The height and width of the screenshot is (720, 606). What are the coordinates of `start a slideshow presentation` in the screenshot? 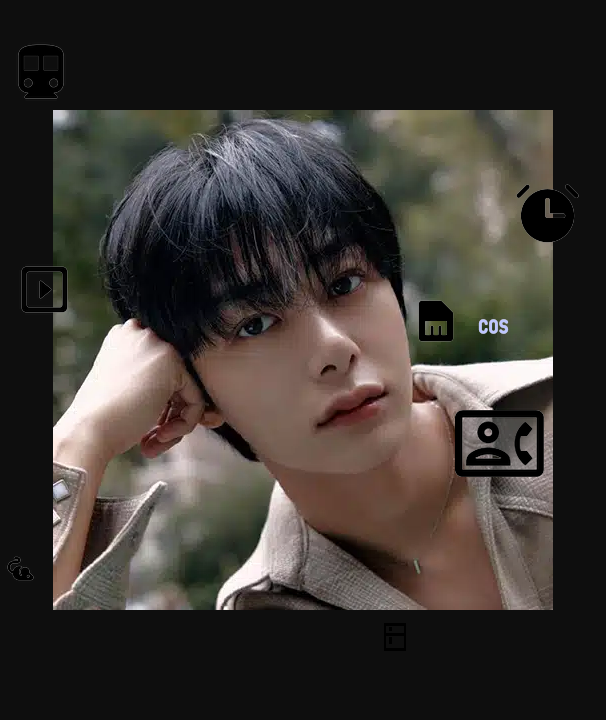 It's located at (44, 289).